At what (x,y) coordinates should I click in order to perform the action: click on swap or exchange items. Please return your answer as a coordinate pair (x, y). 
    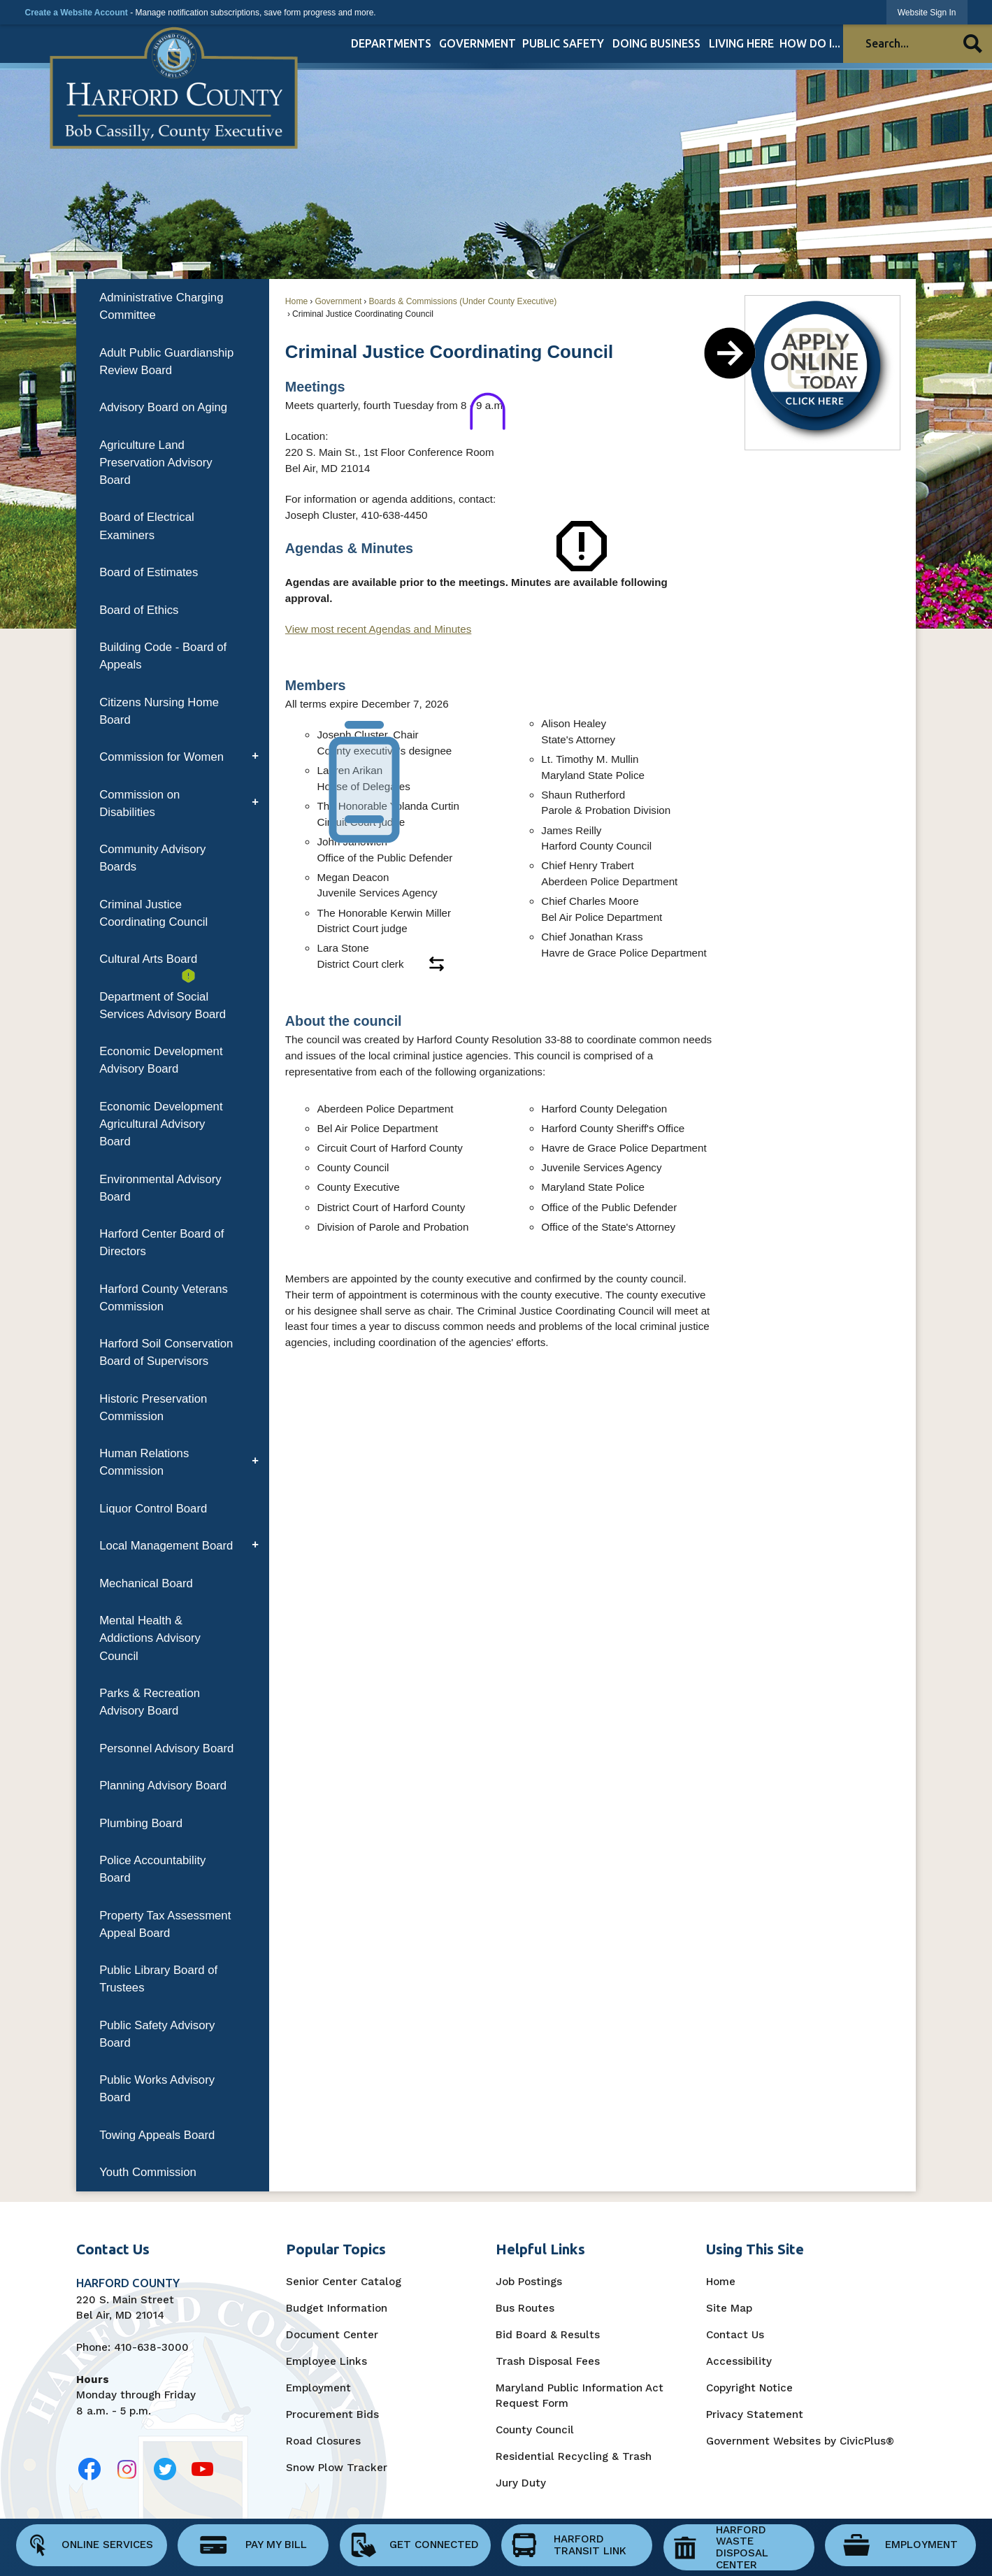
    Looking at the image, I should click on (436, 964).